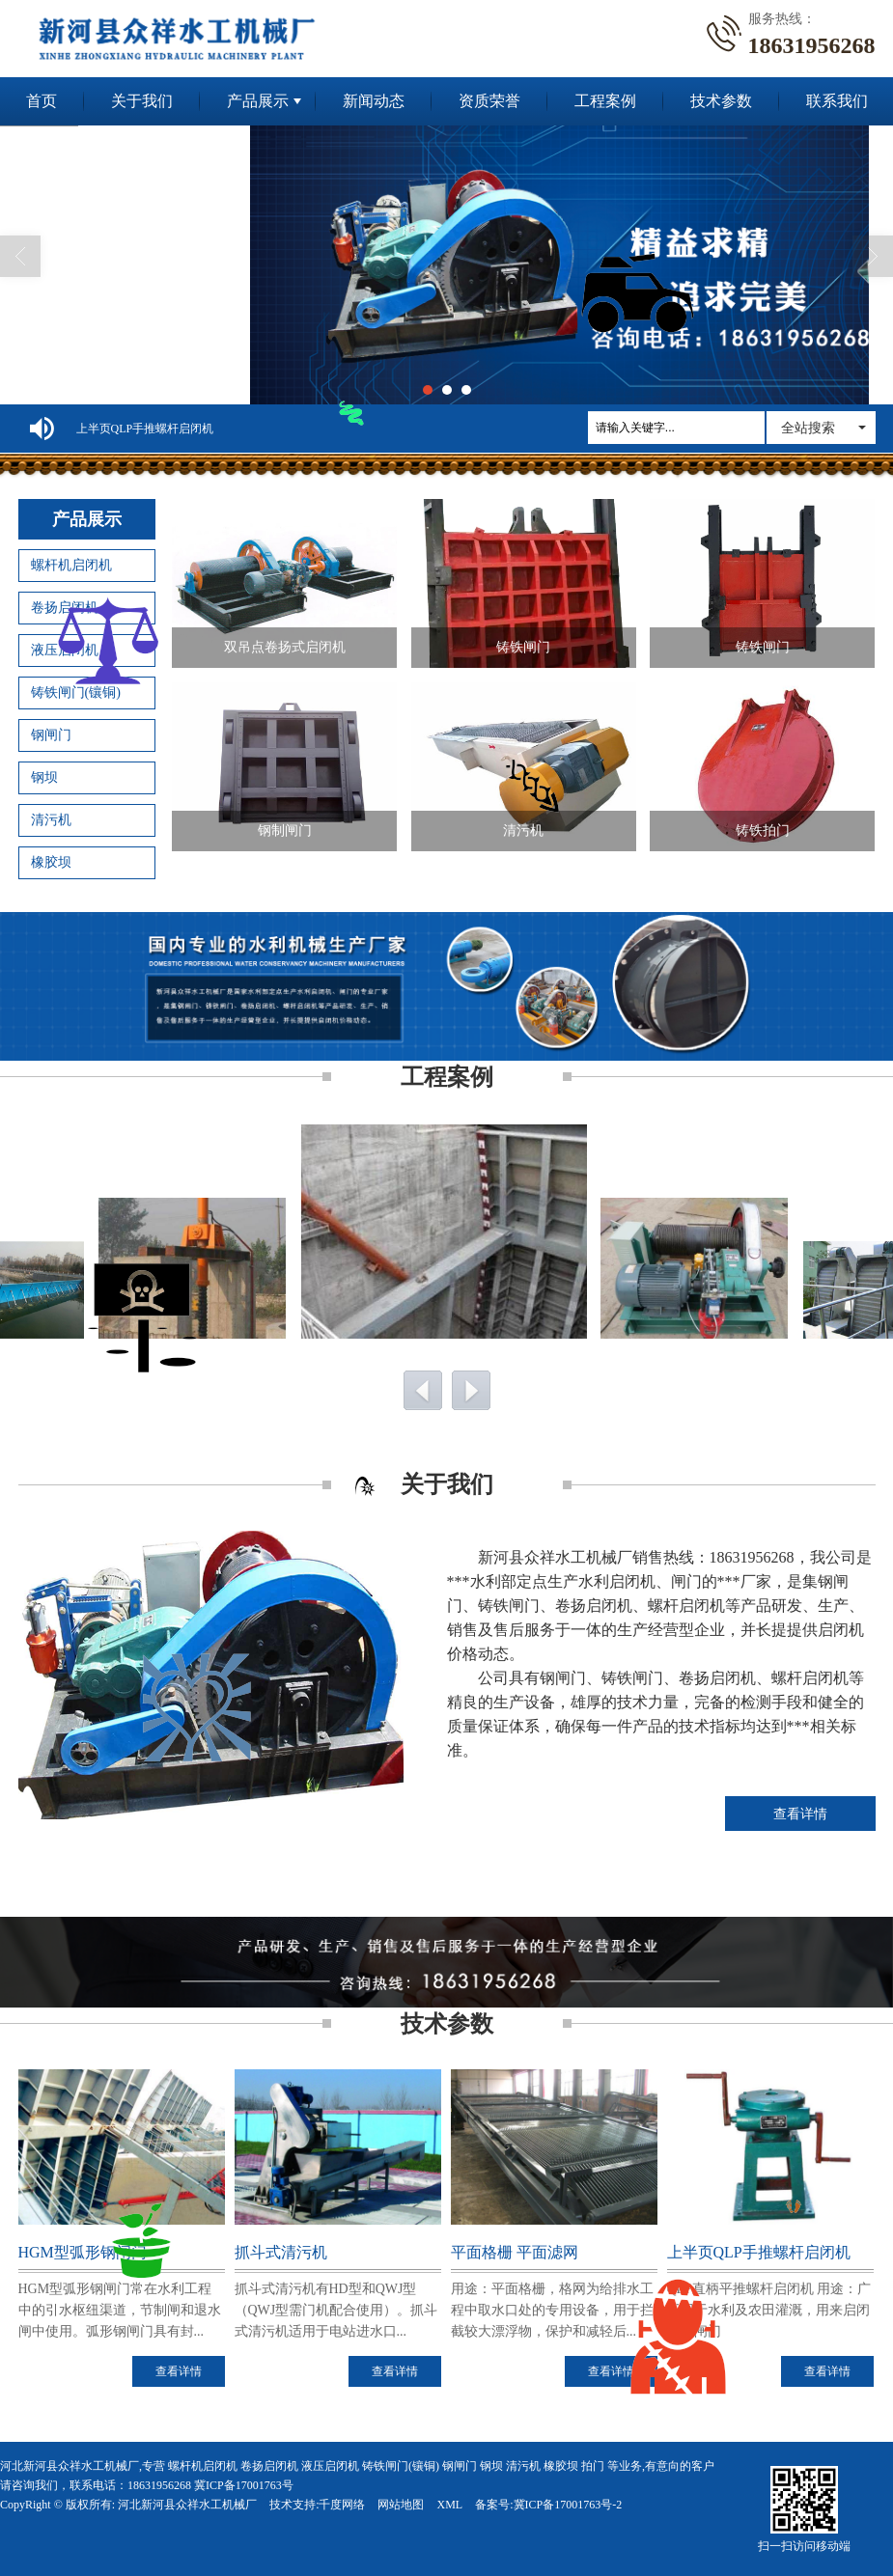 The image size is (893, 2576). What do you see at coordinates (794, 2206) in the screenshot?
I see `indicates deceased character or death state` at bounding box center [794, 2206].